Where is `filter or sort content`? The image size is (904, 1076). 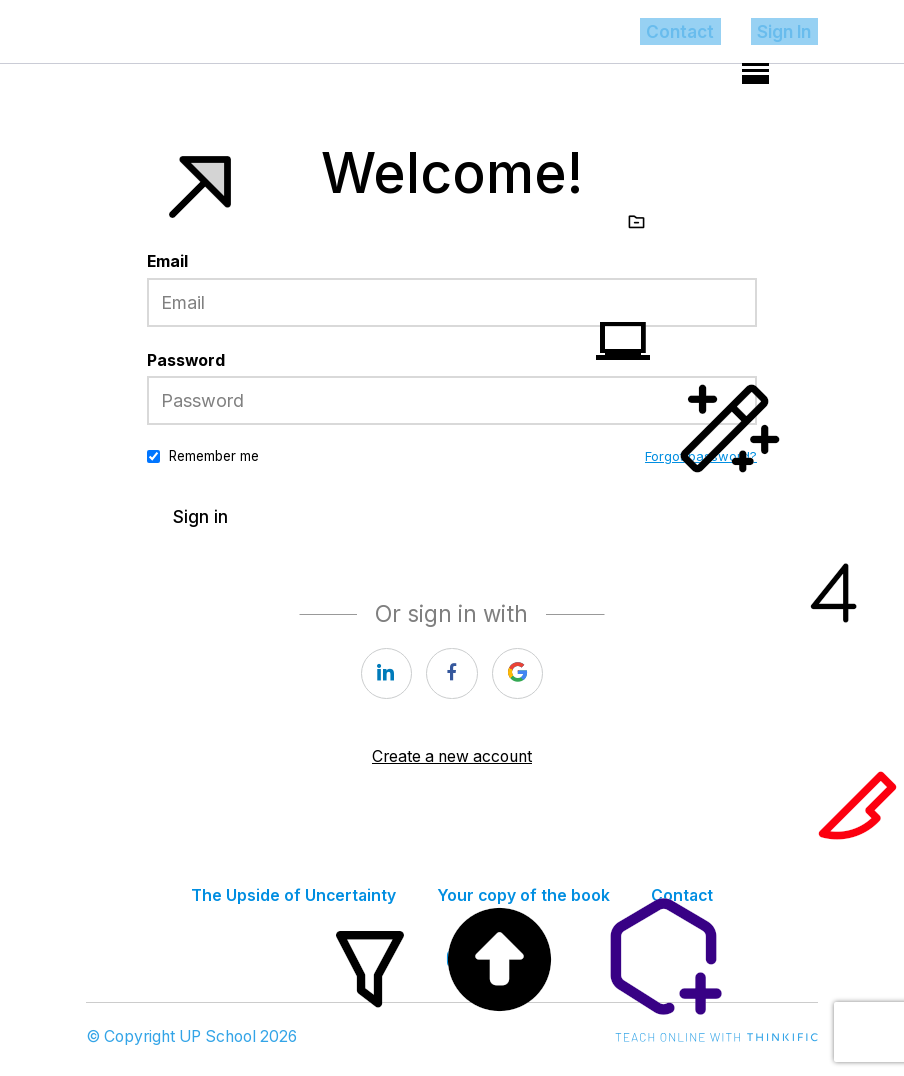 filter or sort content is located at coordinates (370, 965).